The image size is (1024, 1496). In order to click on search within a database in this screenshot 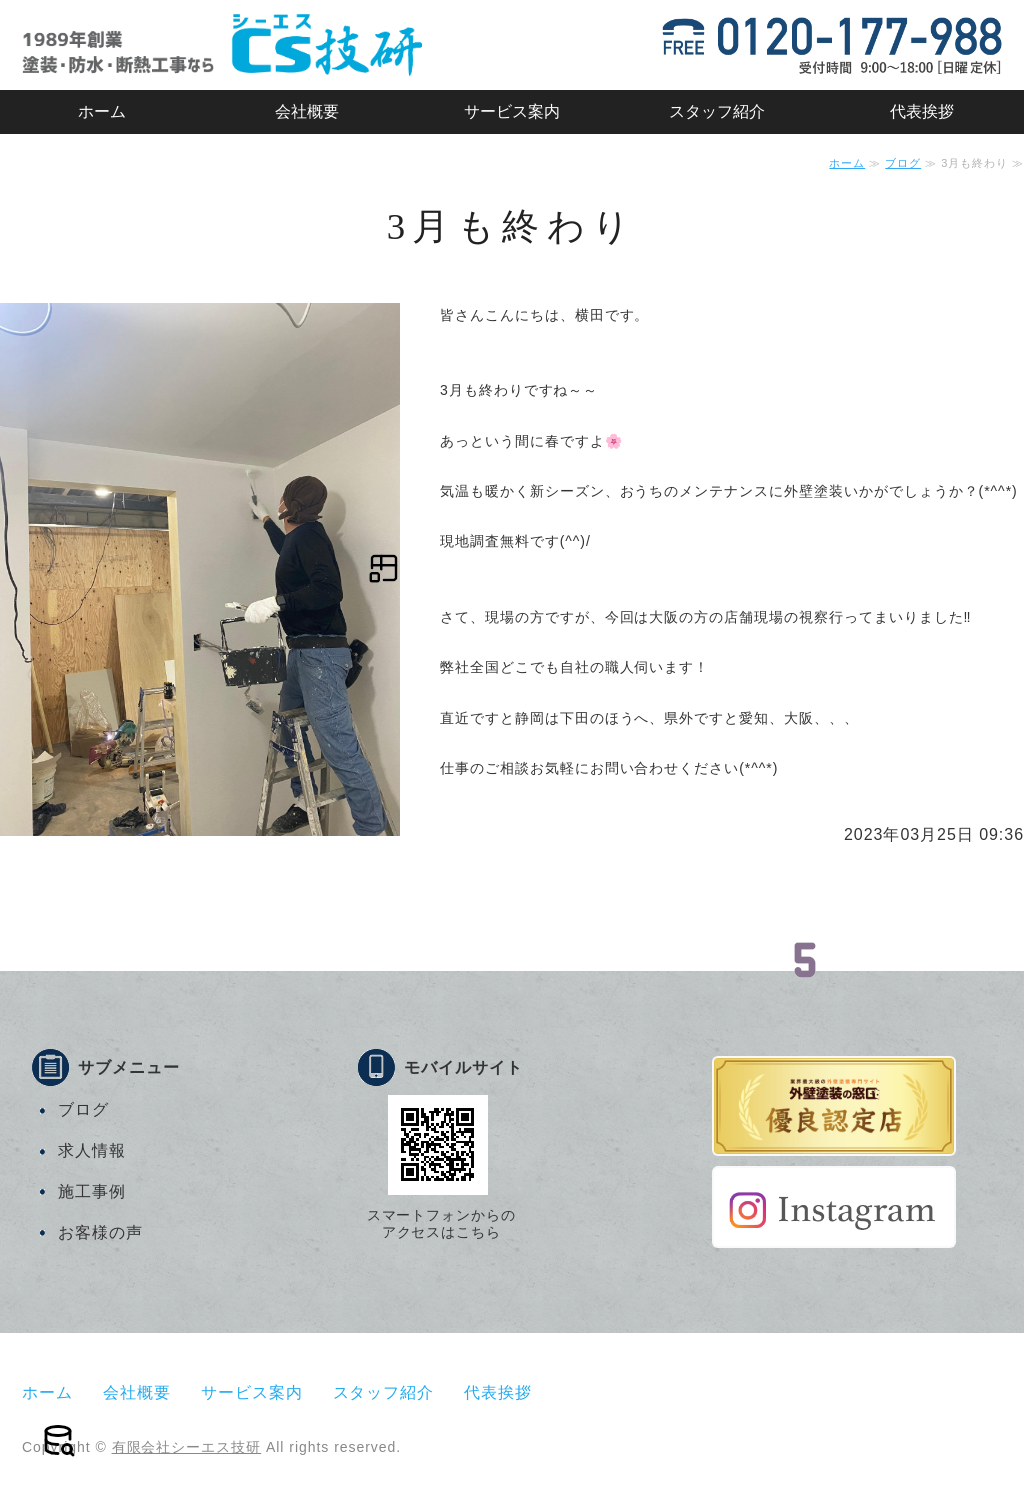, I will do `click(58, 1440)`.